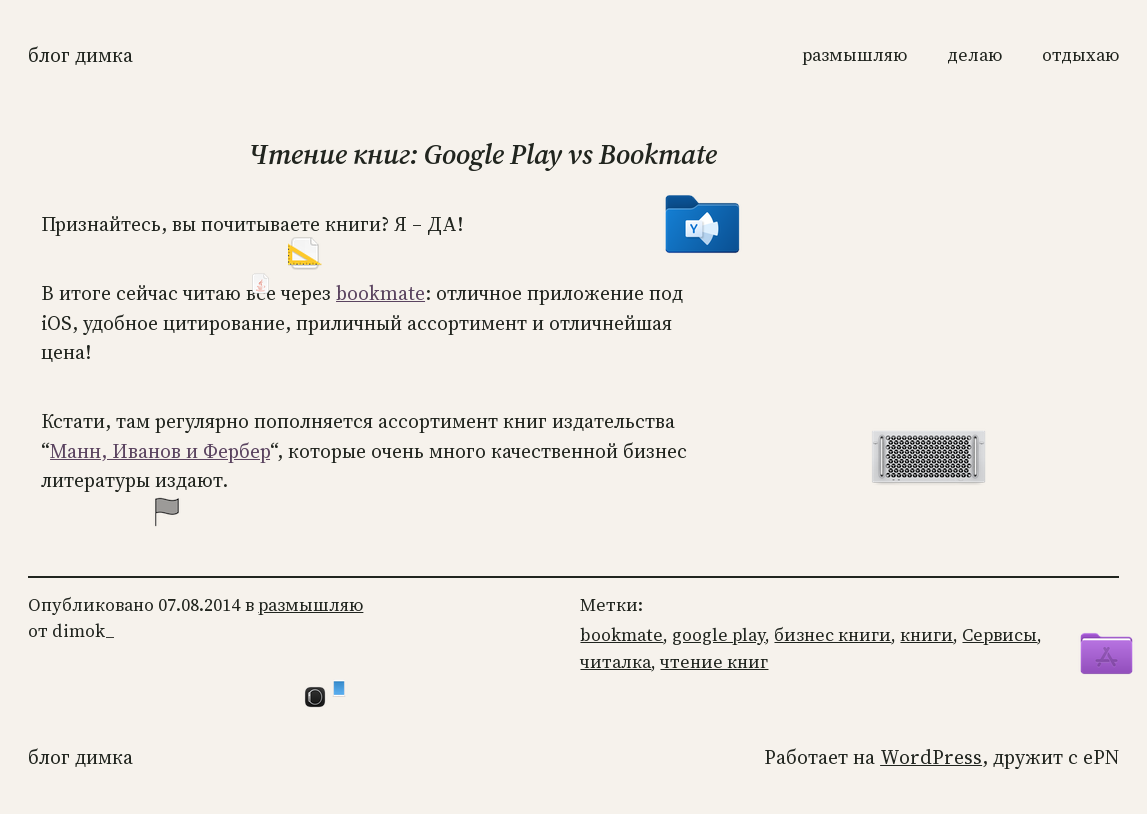  Describe the element at coordinates (315, 697) in the screenshot. I see `open the Apple Watch app` at that location.